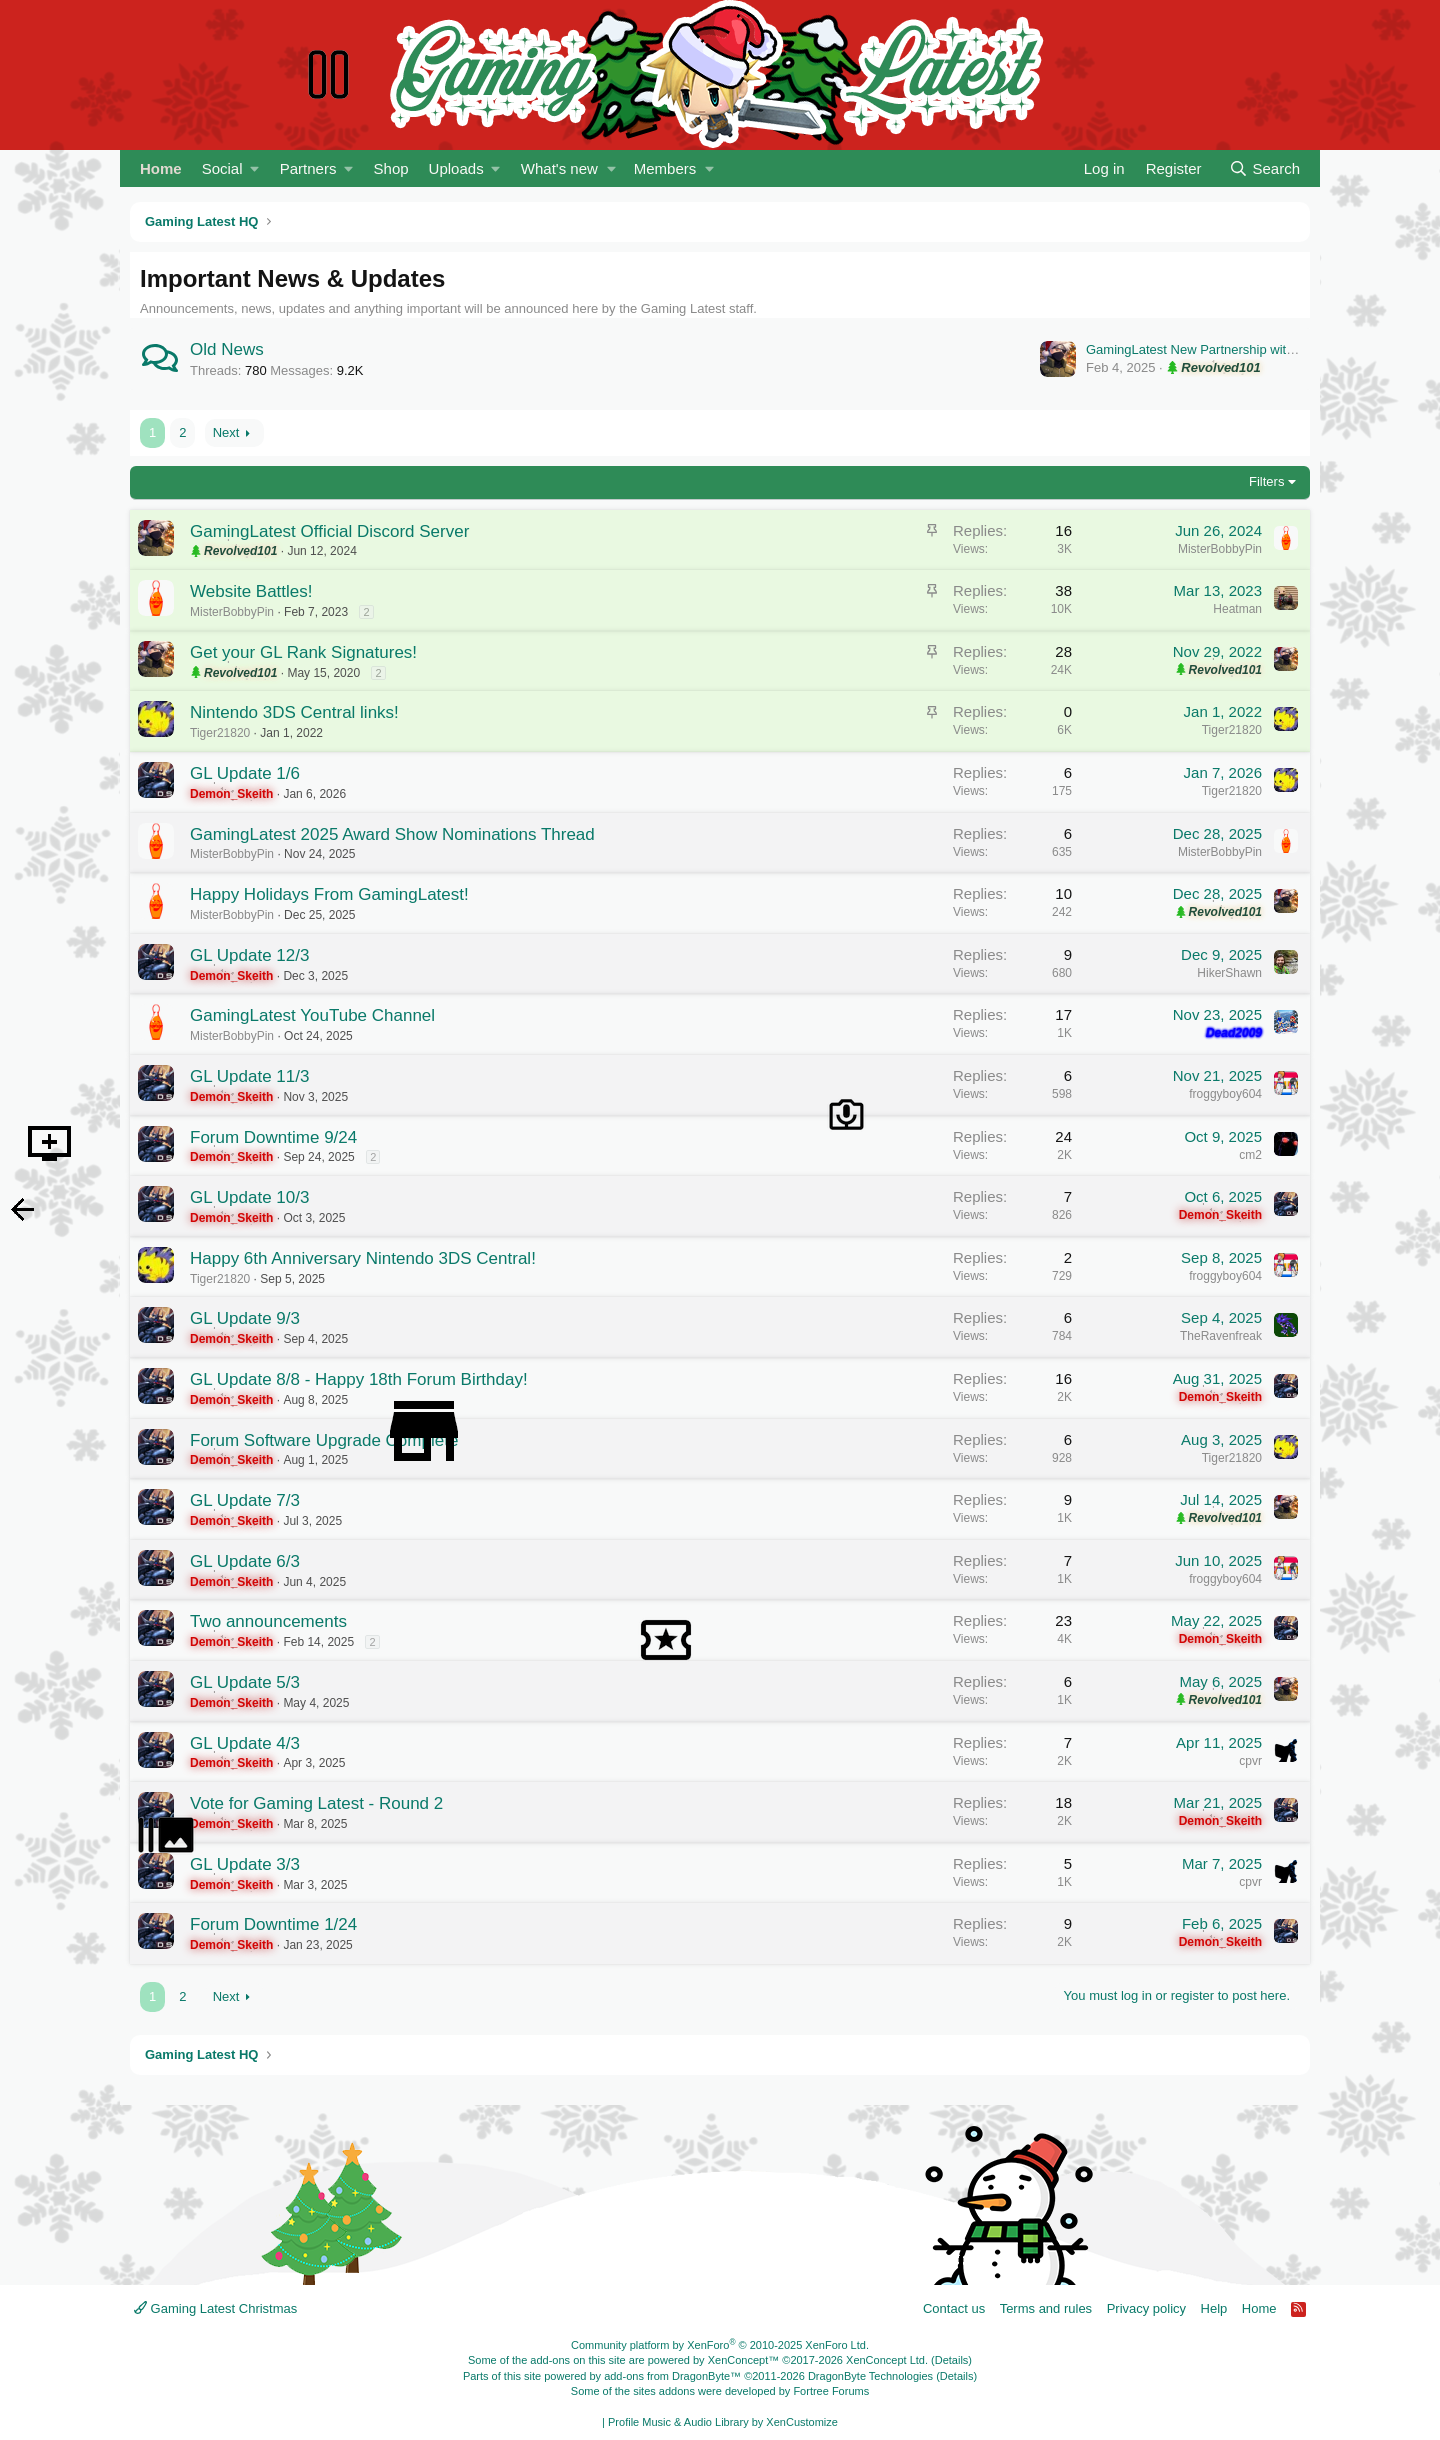 Image resolution: width=1440 pixels, height=2440 pixels. I want to click on add current video to watch queue, so click(49, 1143).